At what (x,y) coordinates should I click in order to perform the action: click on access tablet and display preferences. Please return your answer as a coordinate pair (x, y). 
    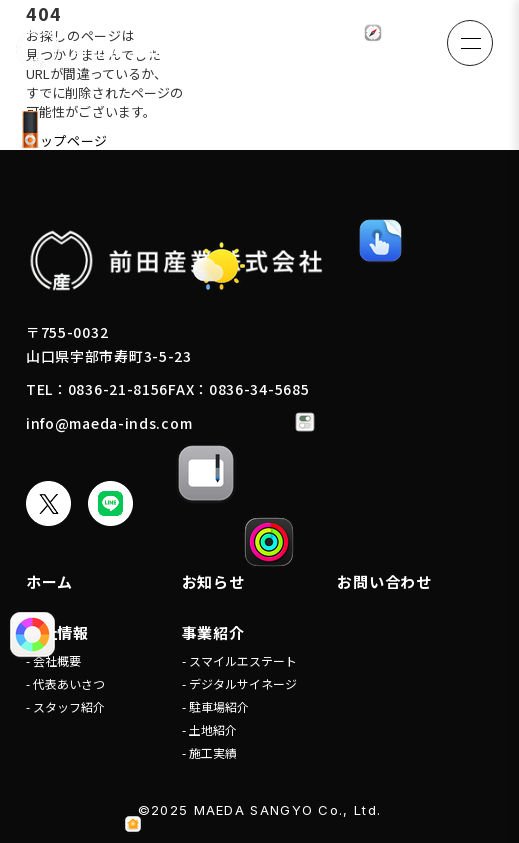
    Looking at the image, I should click on (206, 474).